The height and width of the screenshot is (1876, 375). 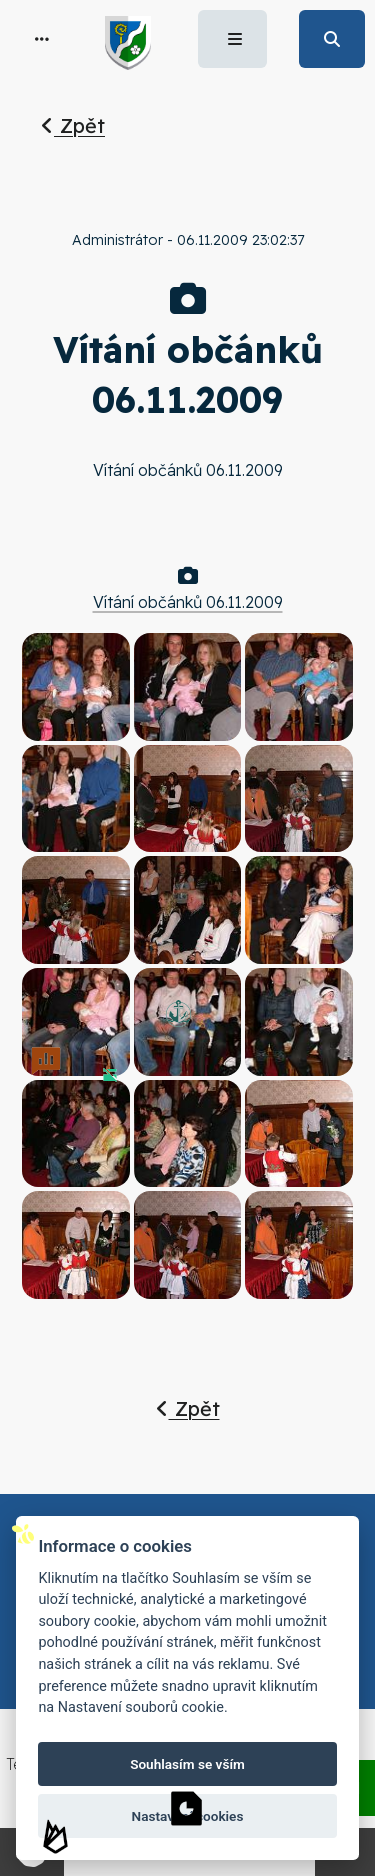 What do you see at coordinates (23, 1534) in the screenshot?
I see `swarm app logo` at bounding box center [23, 1534].